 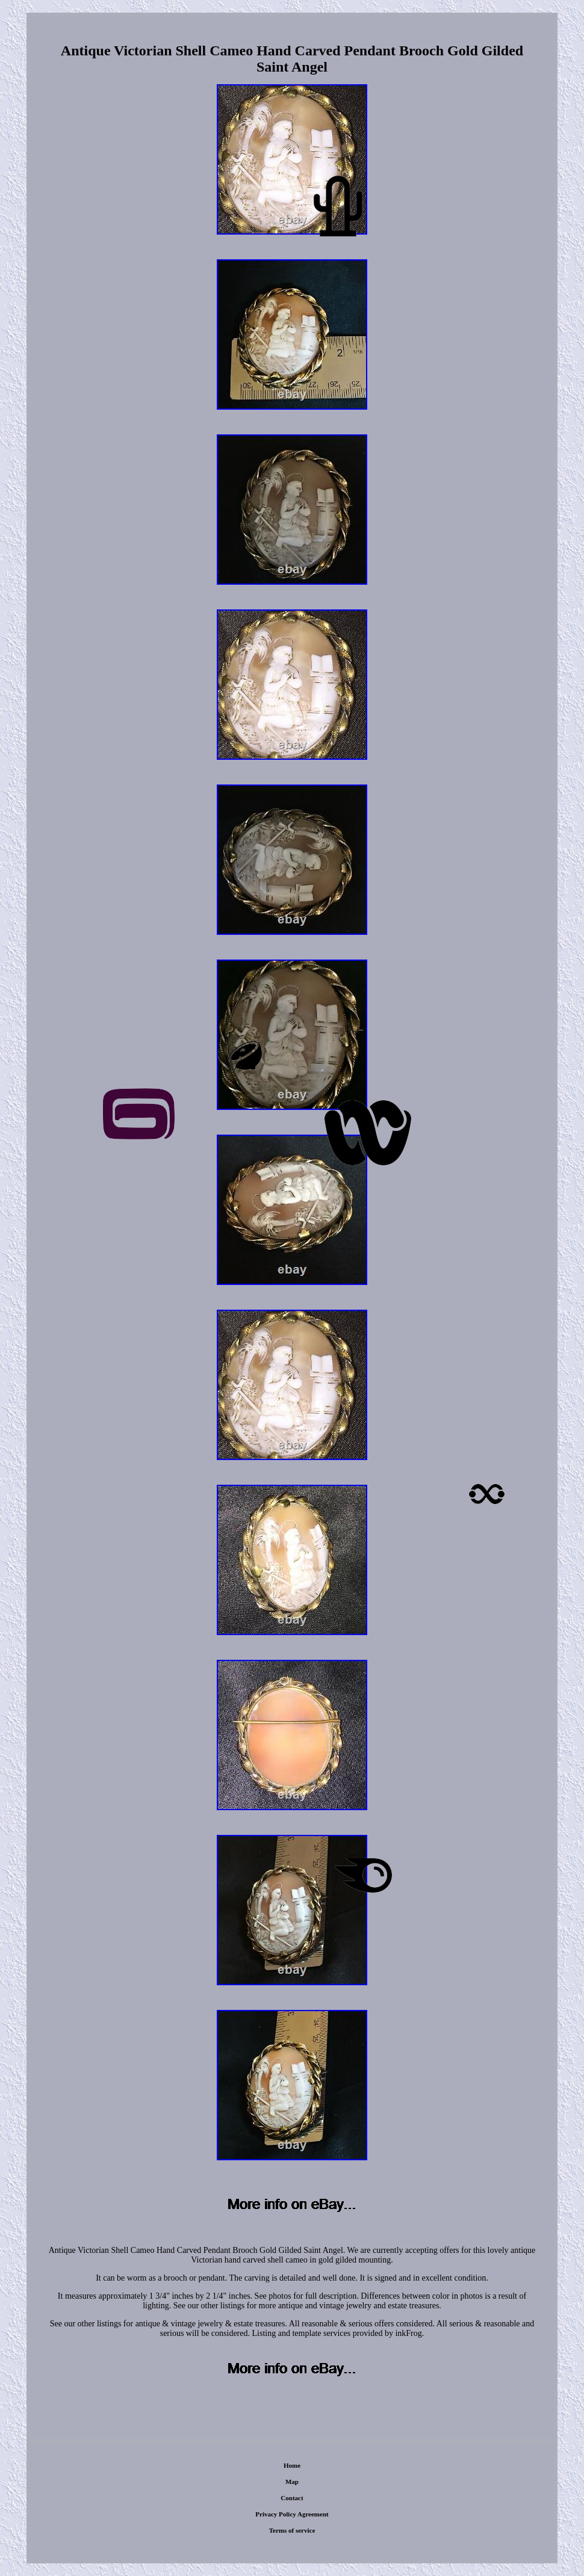 What do you see at coordinates (338, 206) in the screenshot?
I see `indicates desert or arid climate theme` at bounding box center [338, 206].